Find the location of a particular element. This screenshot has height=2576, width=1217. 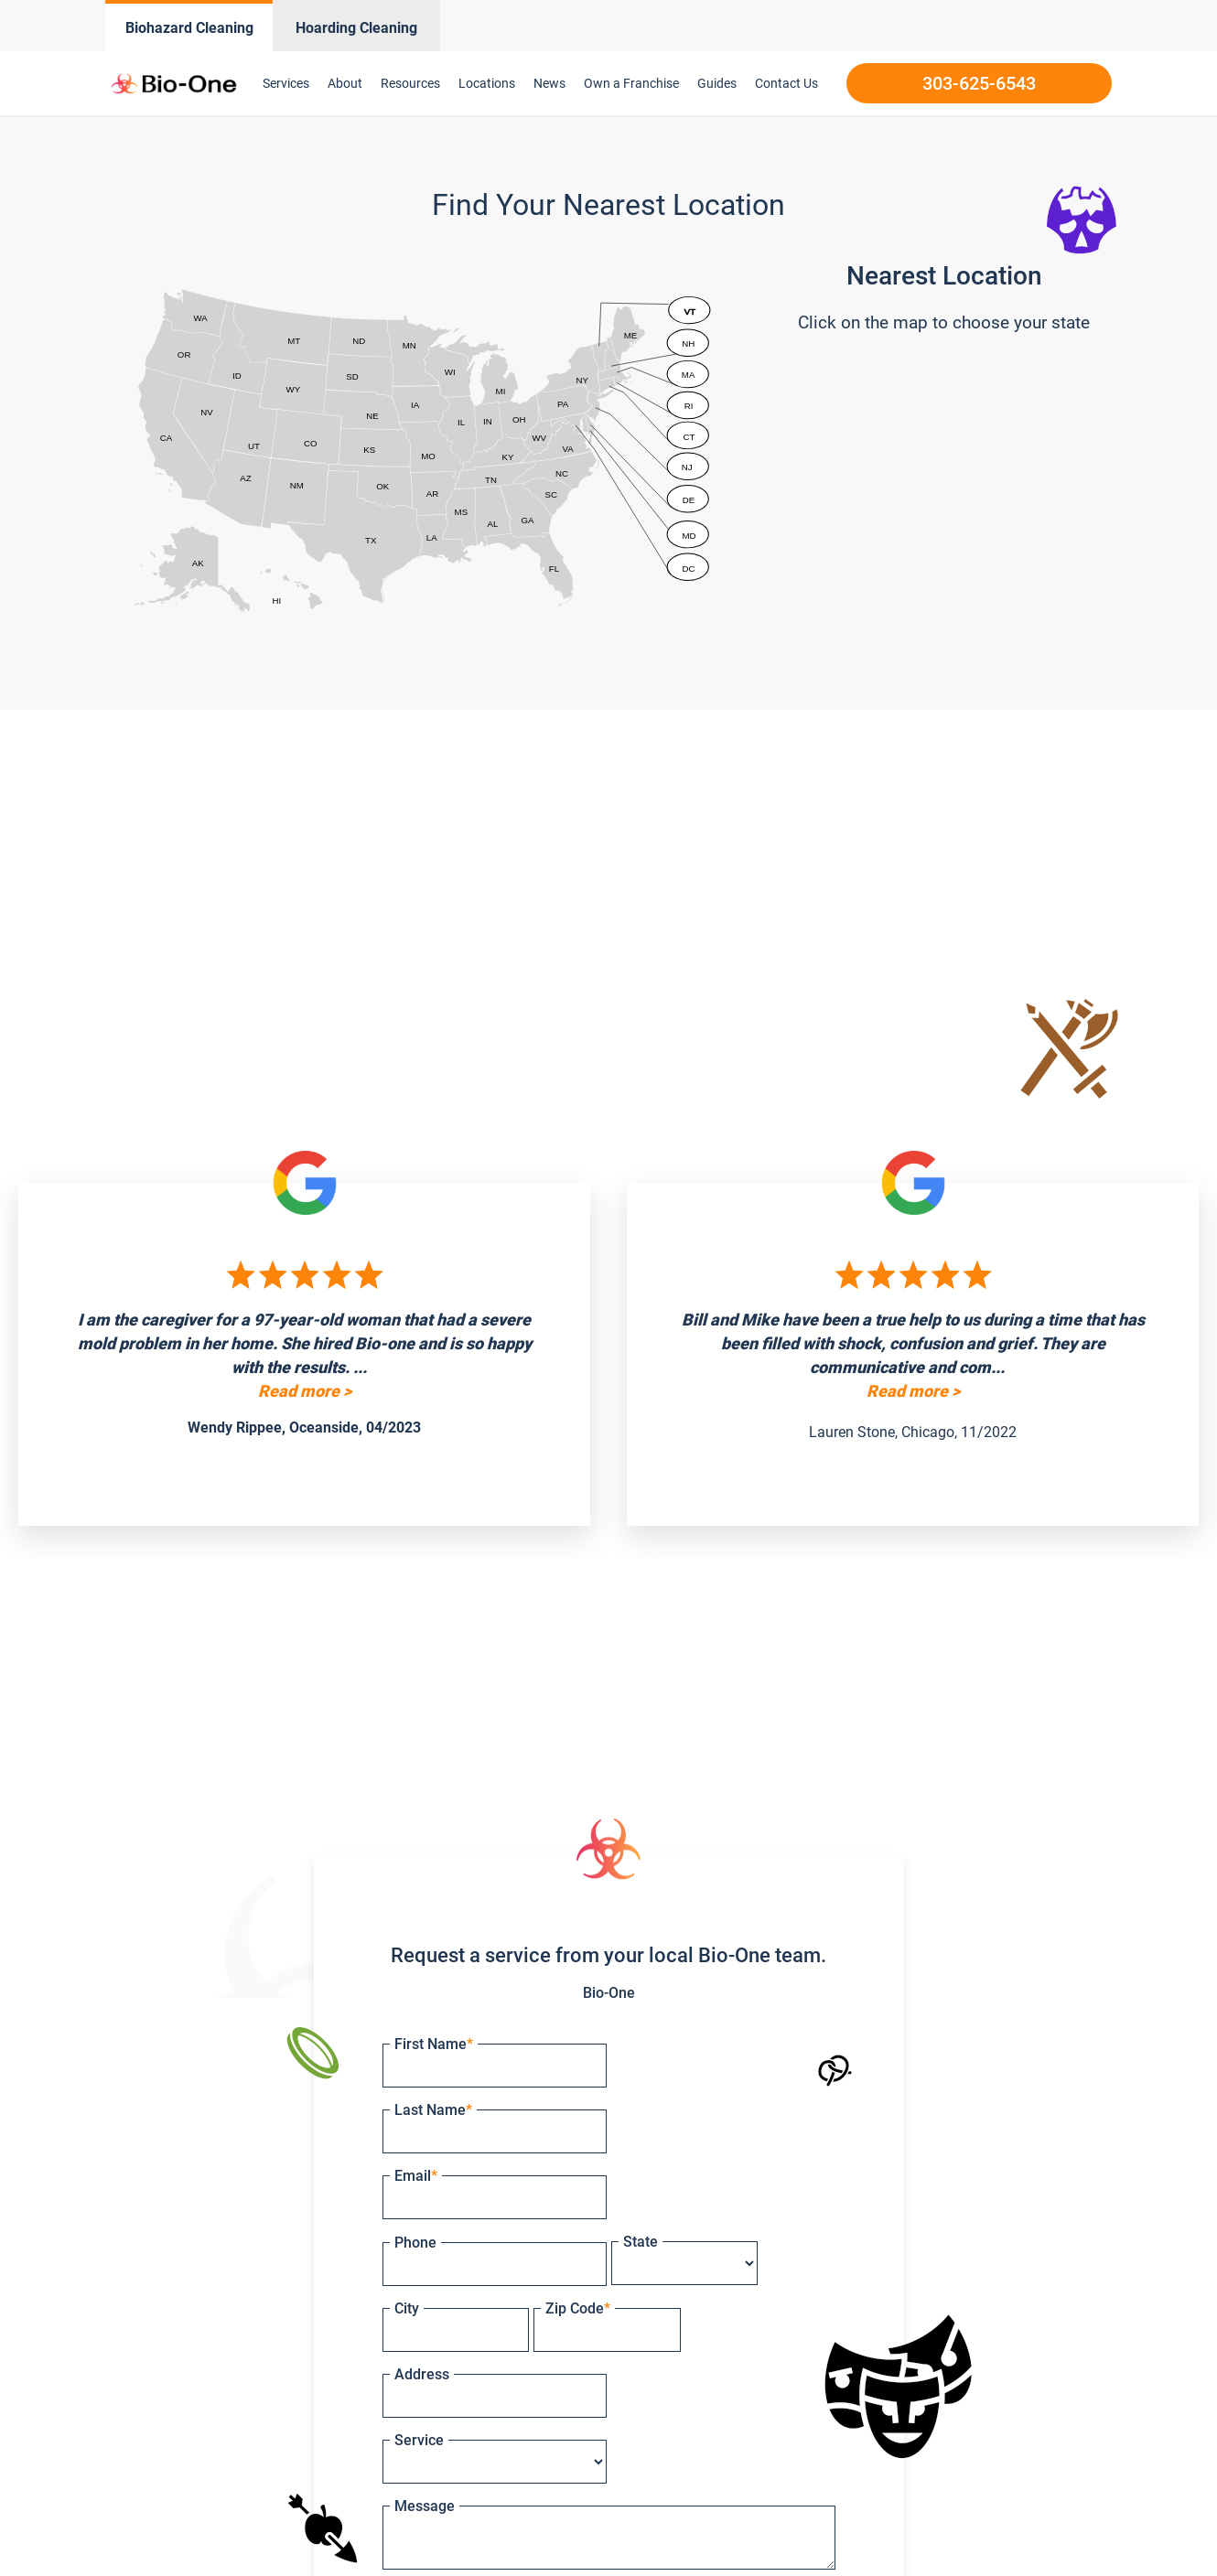

william tell archery achievement unlocked is located at coordinates (322, 2528).